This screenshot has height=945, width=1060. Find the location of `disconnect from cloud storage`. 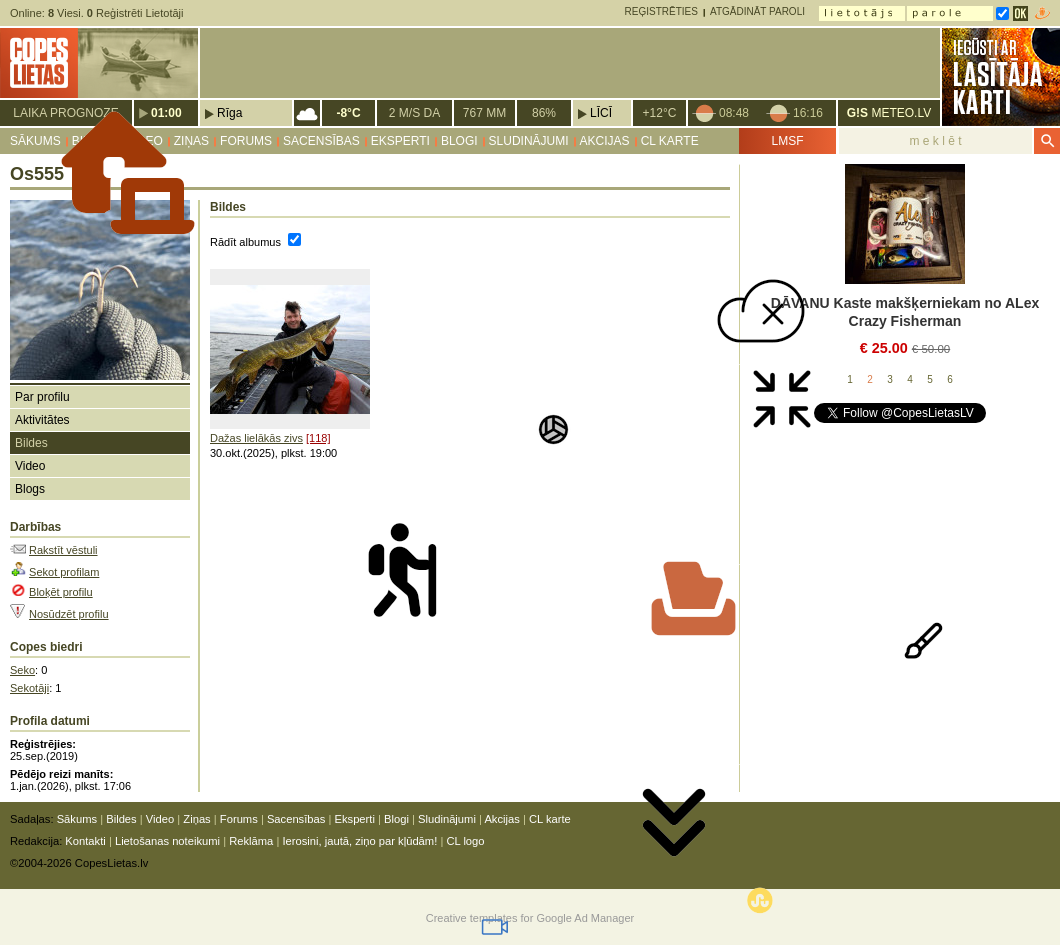

disconnect from cloud storage is located at coordinates (761, 311).